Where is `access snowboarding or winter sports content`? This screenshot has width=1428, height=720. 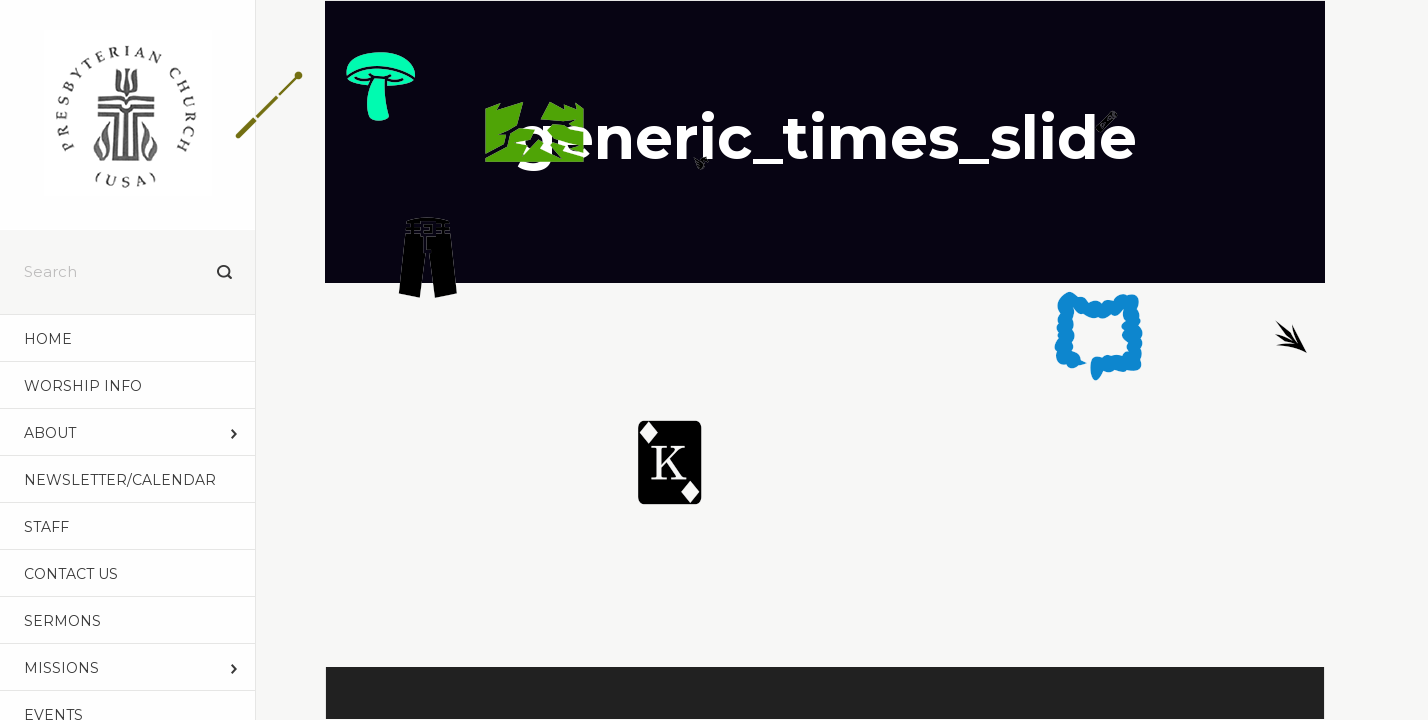 access snowboarding or winter sports content is located at coordinates (1106, 121).